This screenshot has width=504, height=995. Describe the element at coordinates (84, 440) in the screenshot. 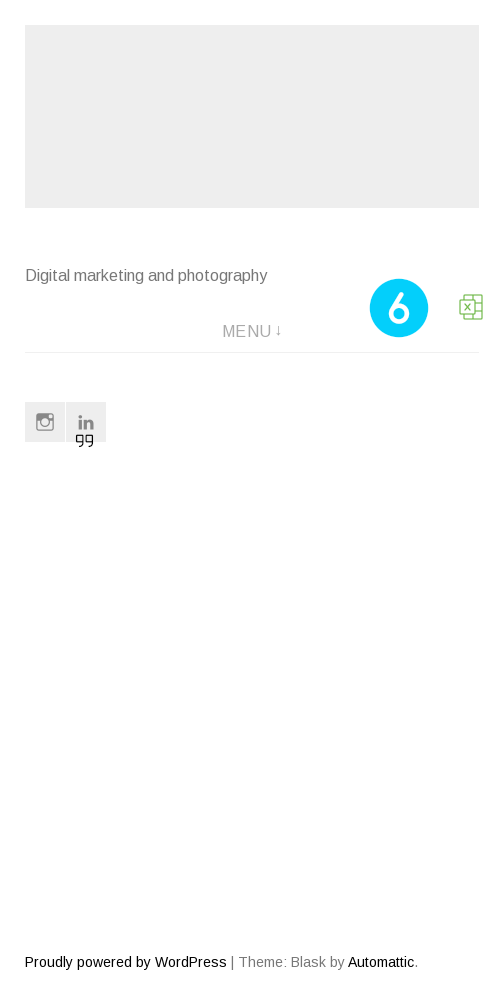

I see `insert a block quote` at that location.